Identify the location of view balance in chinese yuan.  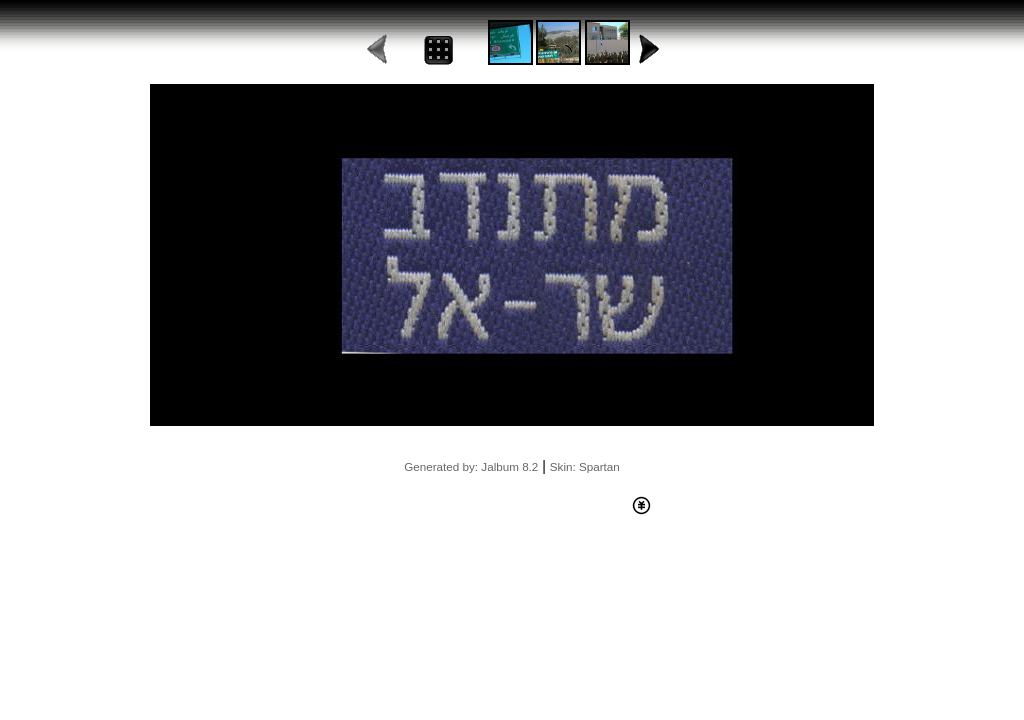
(641, 505).